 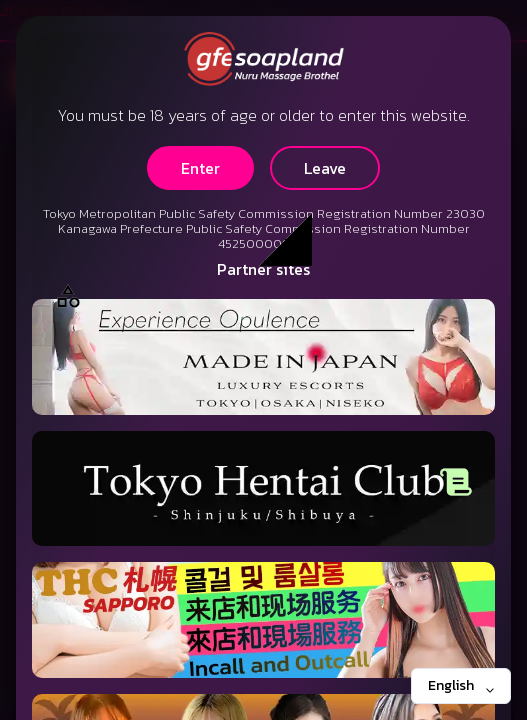 What do you see at coordinates (285, 239) in the screenshot?
I see `indicates full cellular signal strength` at bounding box center [285, 239].